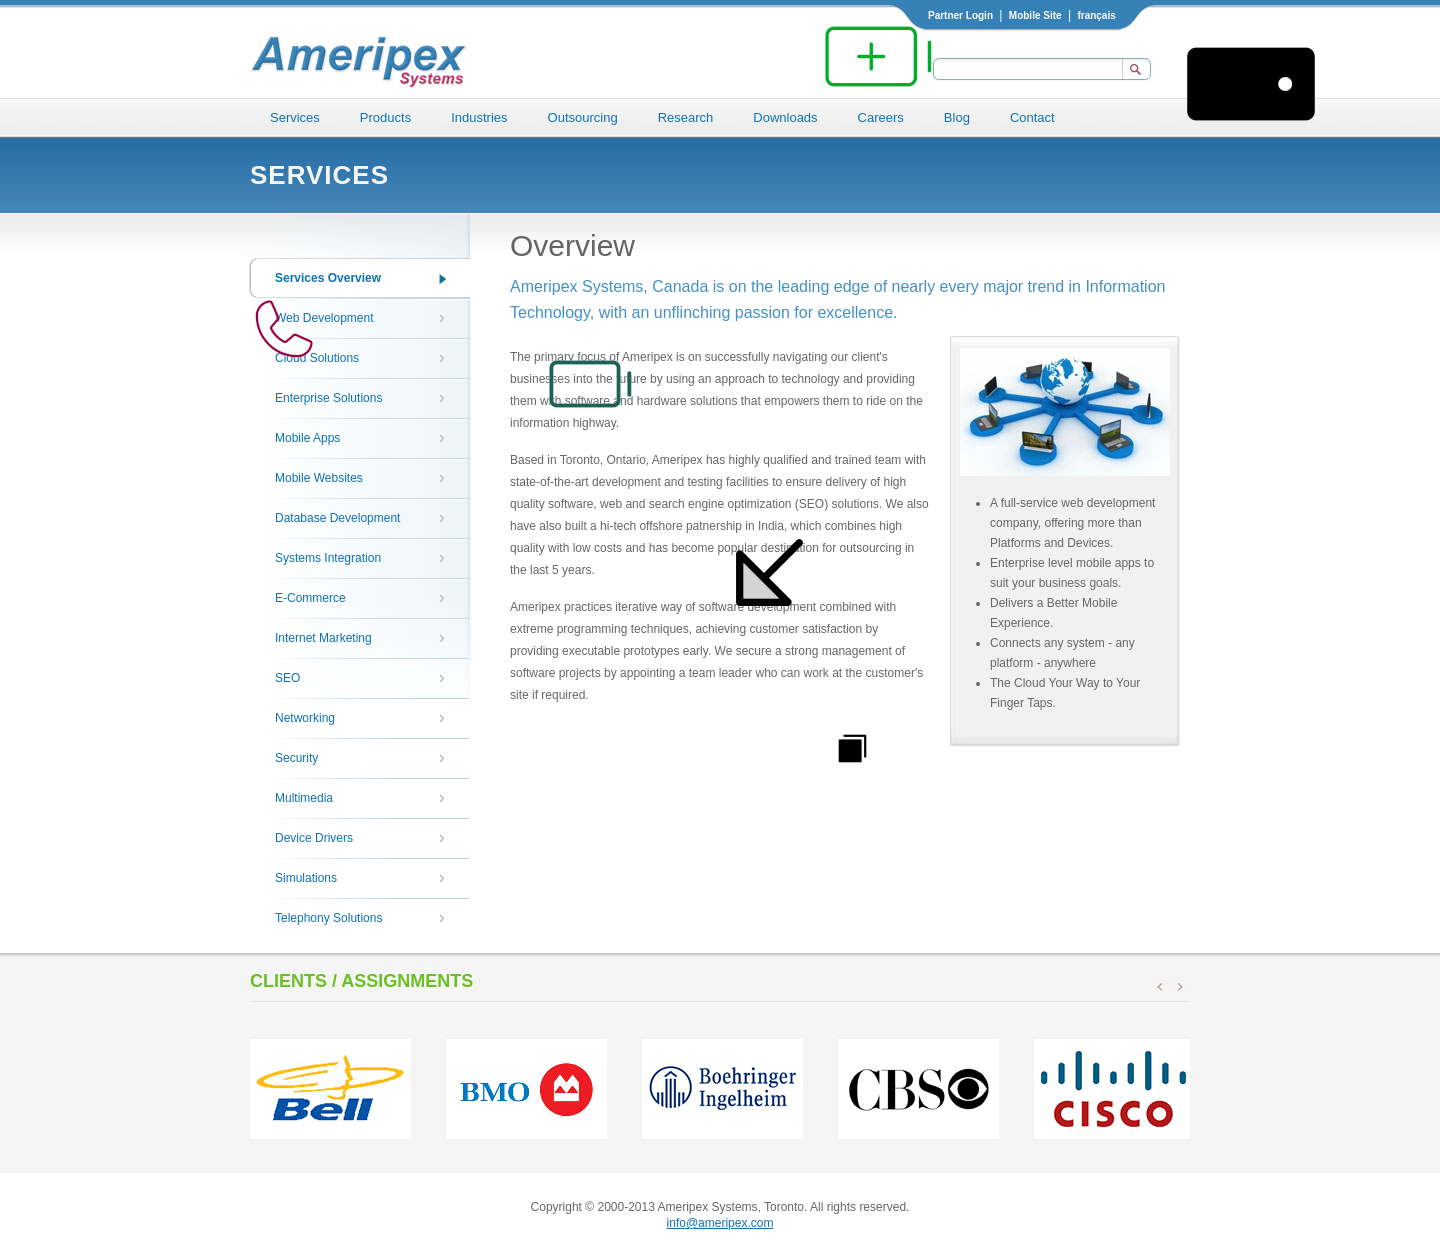  I want to click on access storage or disk management, so click(1251, 84).